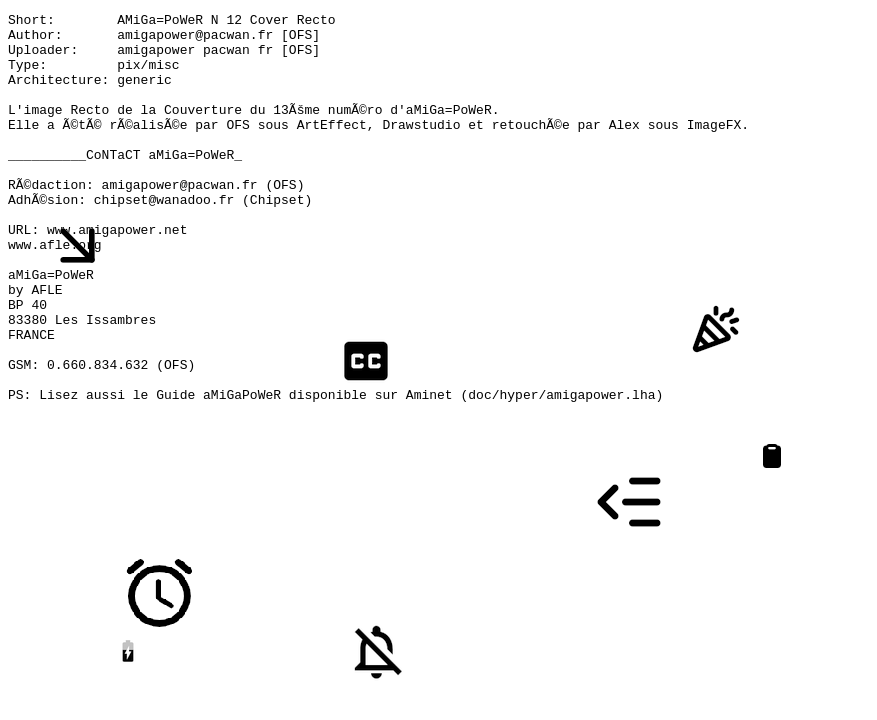  I want to click on toggle closed captions on video, so click(366, 361).